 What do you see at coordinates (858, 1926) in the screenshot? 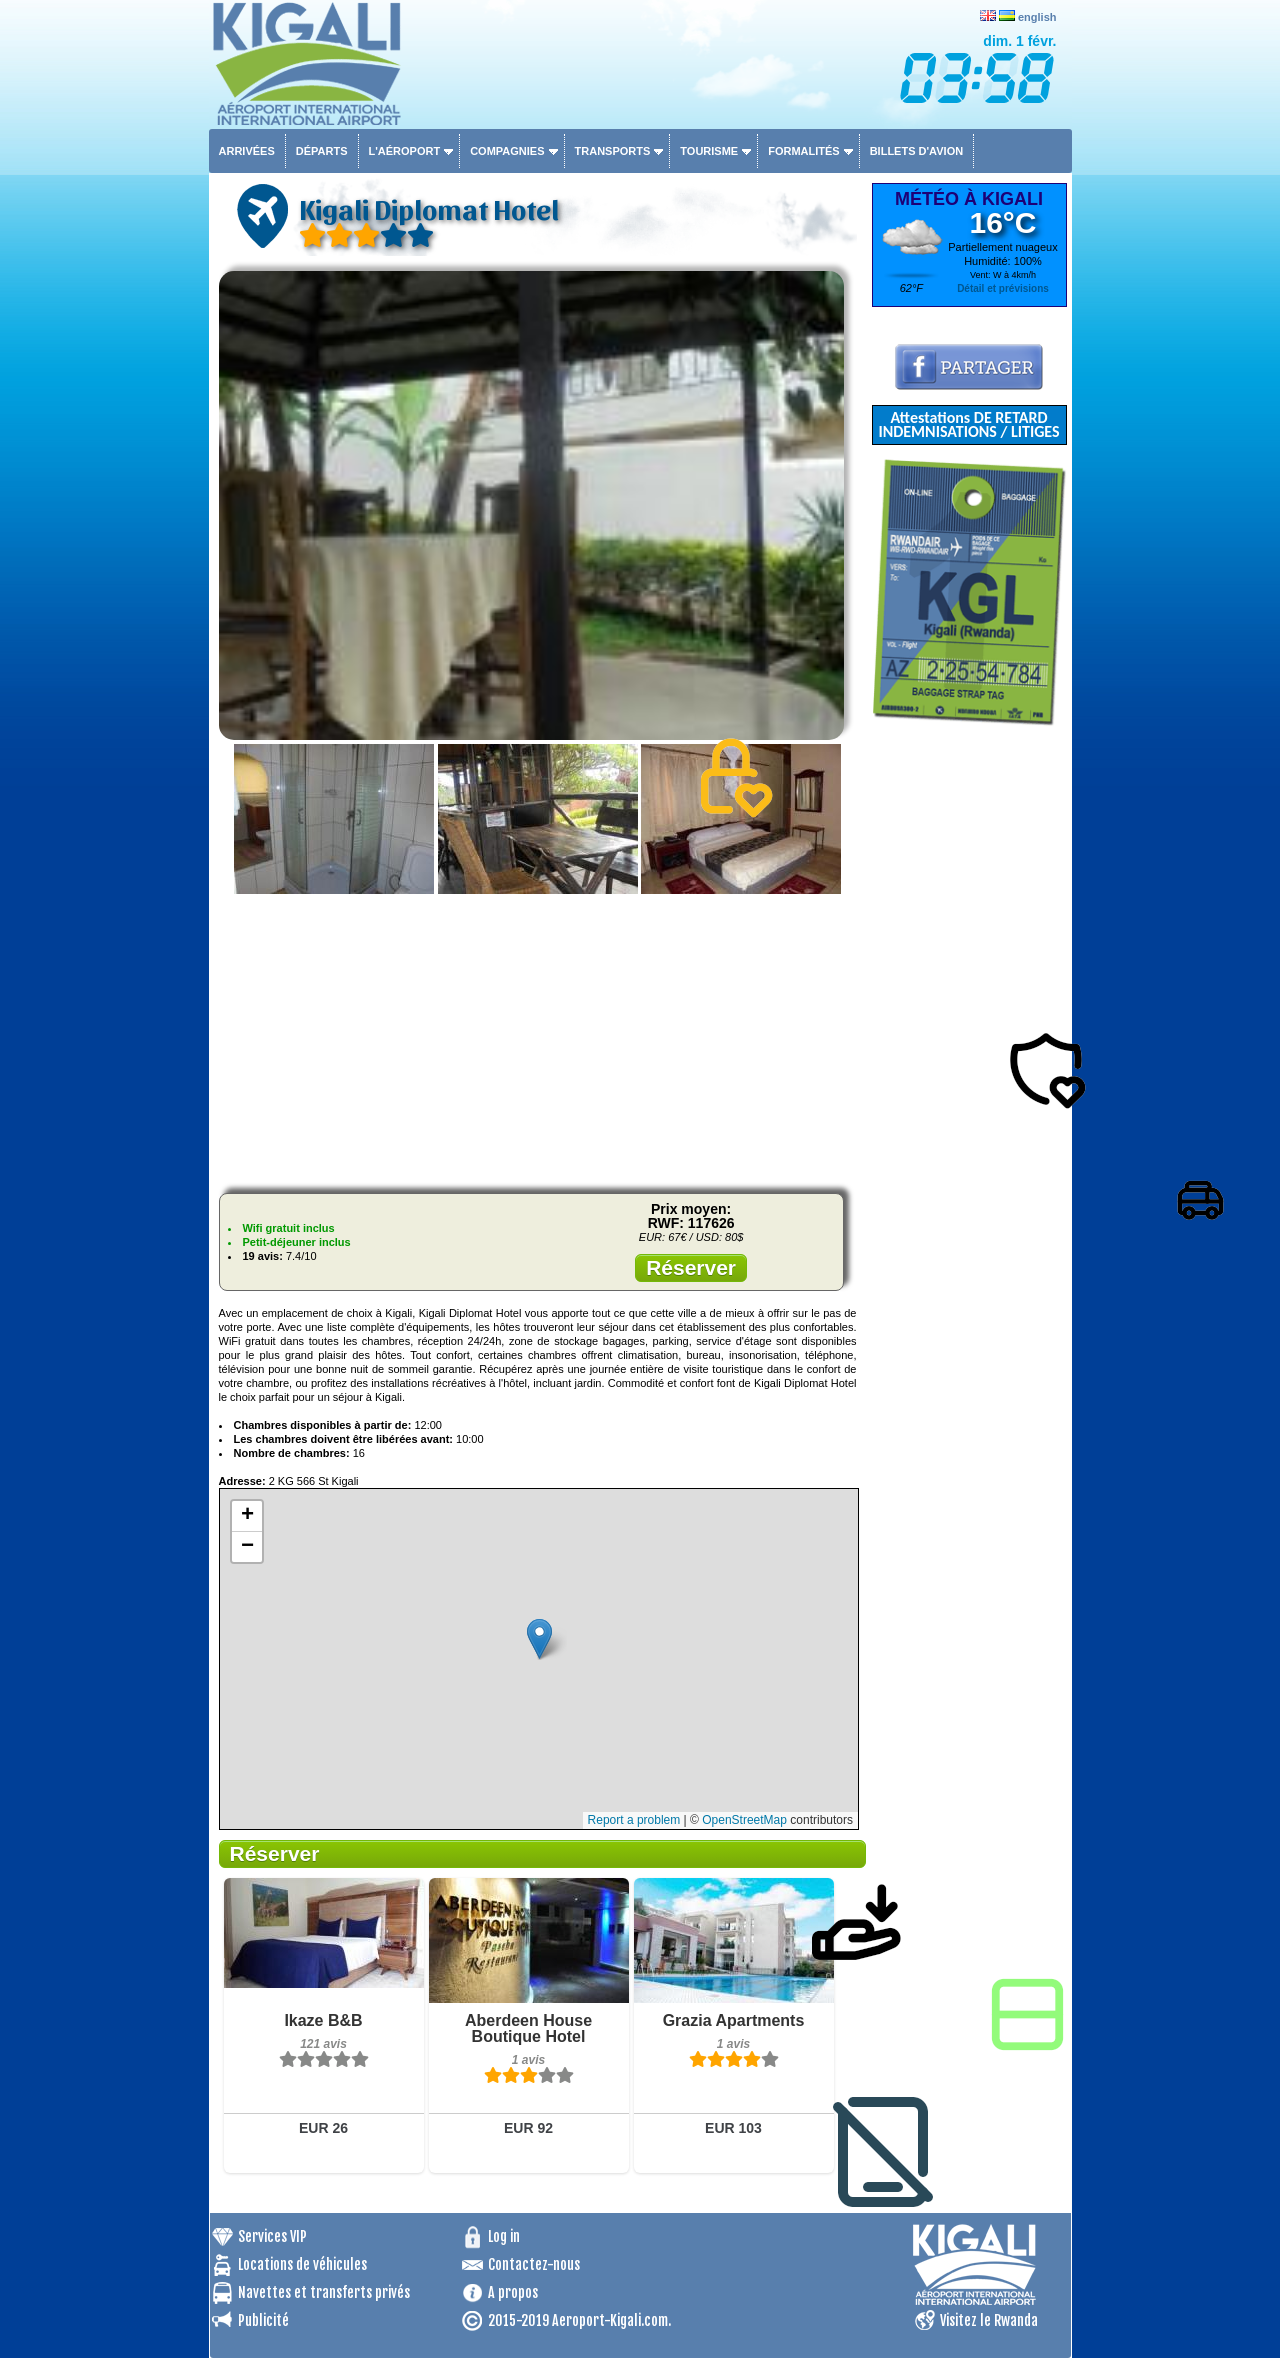
I see `receive or accept an incoming item` at bounding box center [858, 1926].